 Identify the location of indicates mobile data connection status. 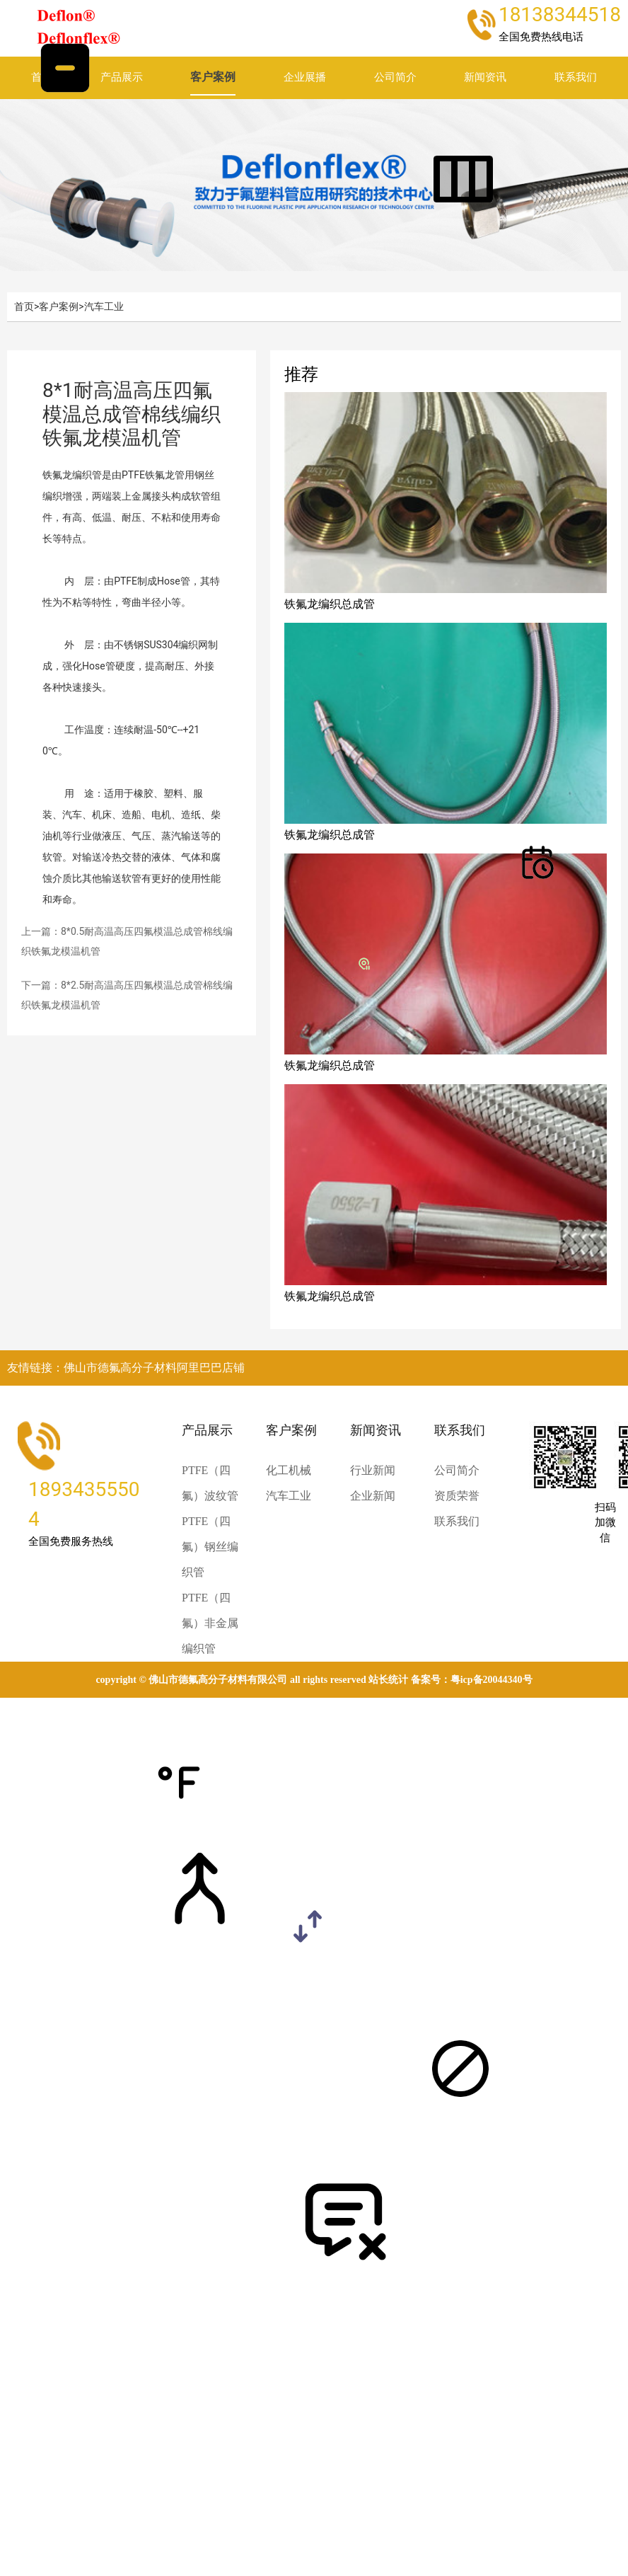
(308, 1926).